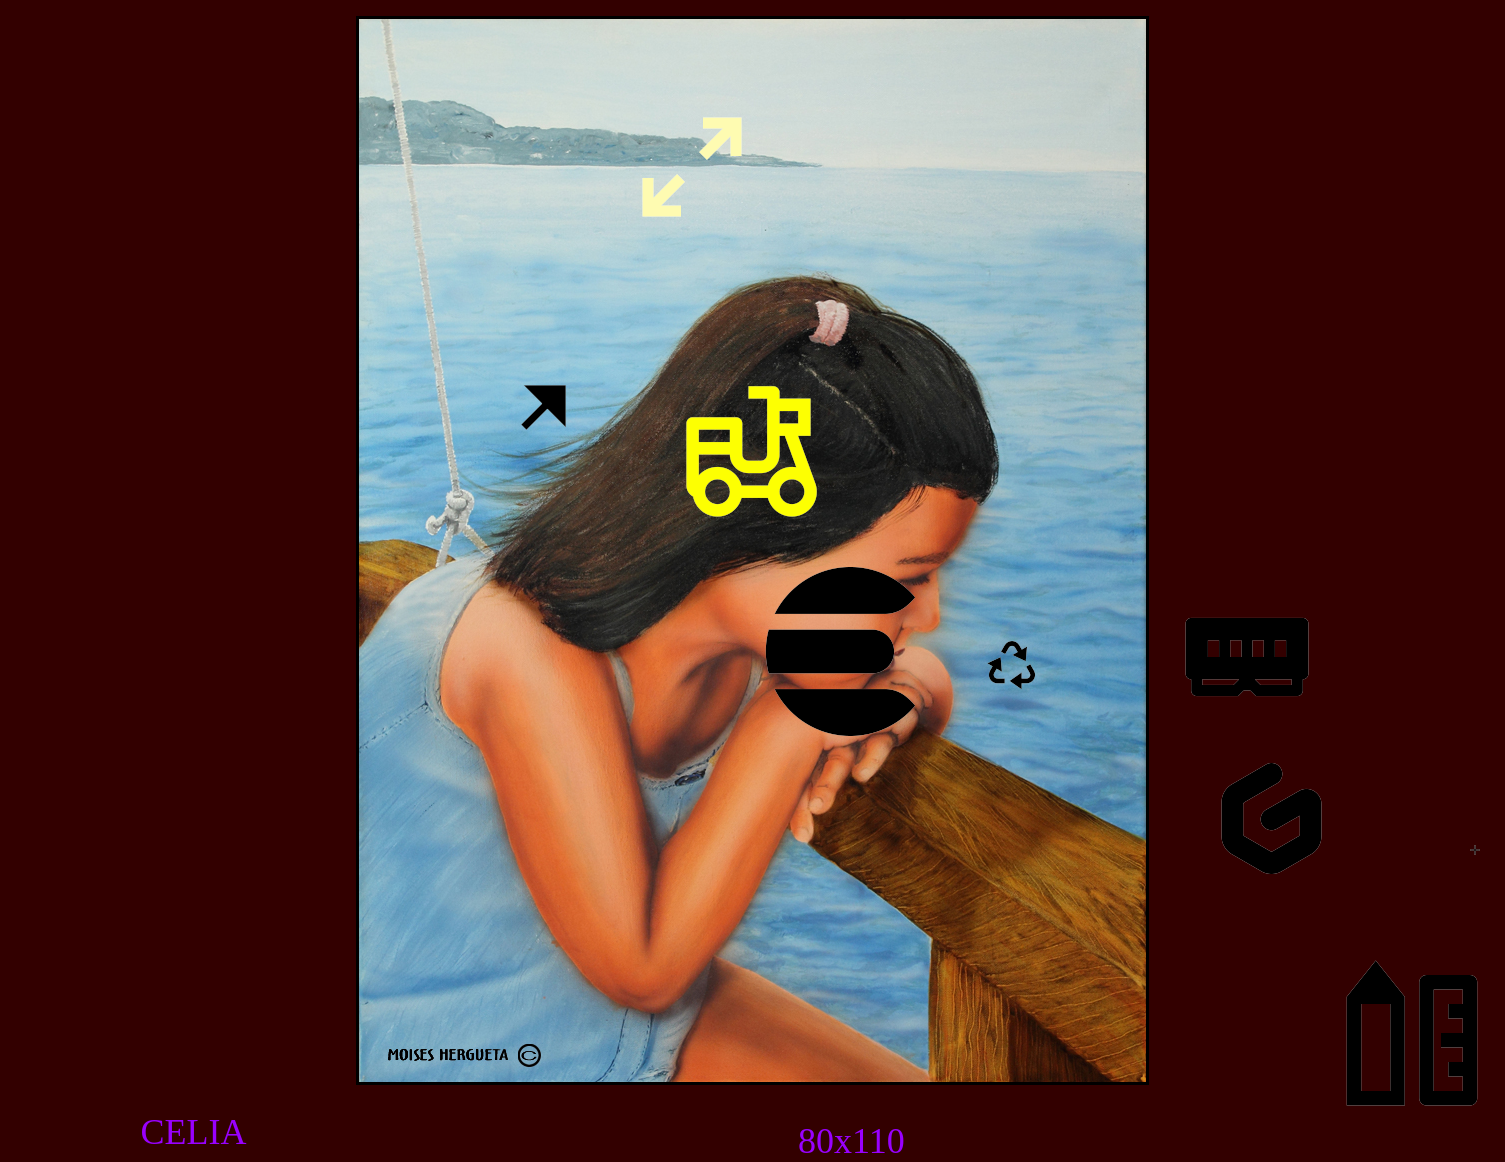  Describe the element at coordinates (543, 407) in the screenshot. I see `open link in new tab or window` at that location.